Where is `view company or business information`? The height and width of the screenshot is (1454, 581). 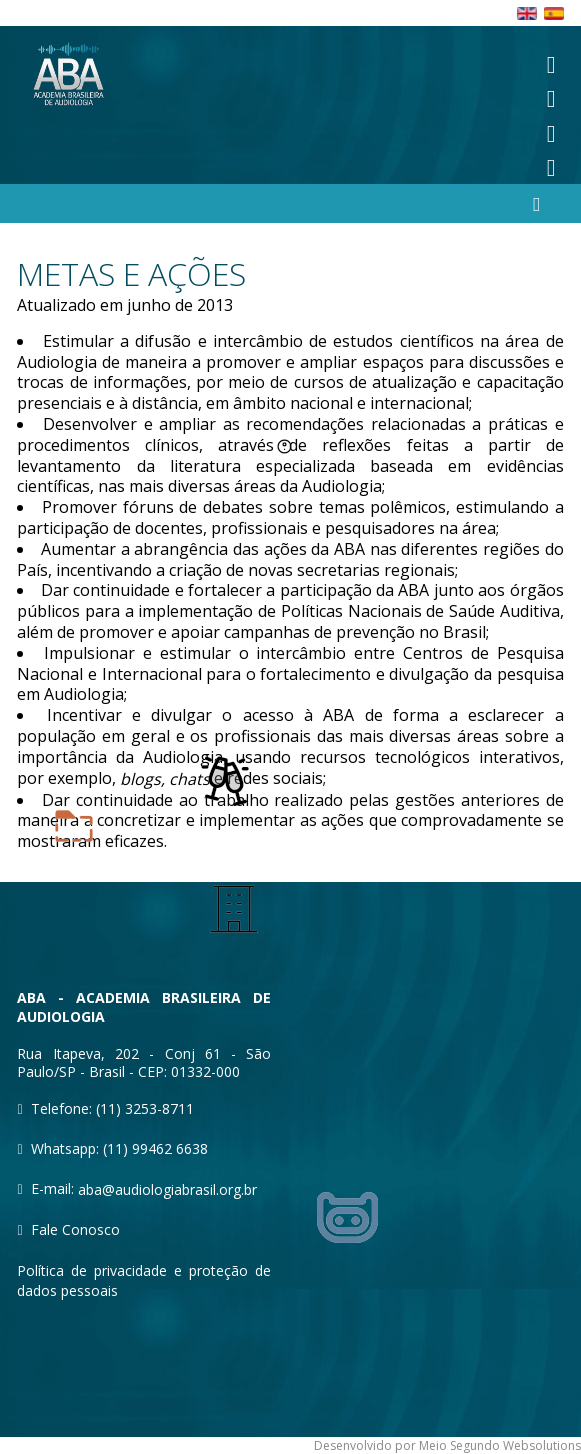 view company or business information is located at coordinates (234, 909).